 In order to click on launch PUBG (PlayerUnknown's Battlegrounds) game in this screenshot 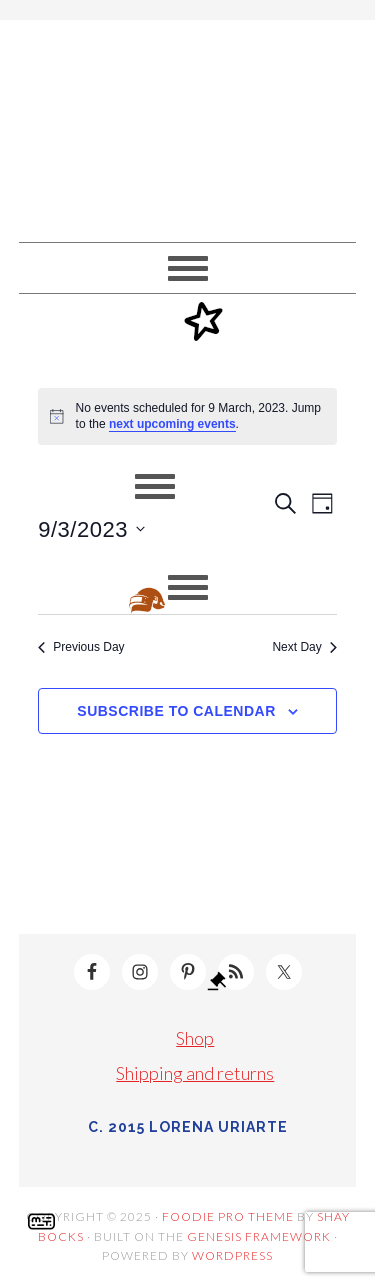, I will do `click(147, 601)`.